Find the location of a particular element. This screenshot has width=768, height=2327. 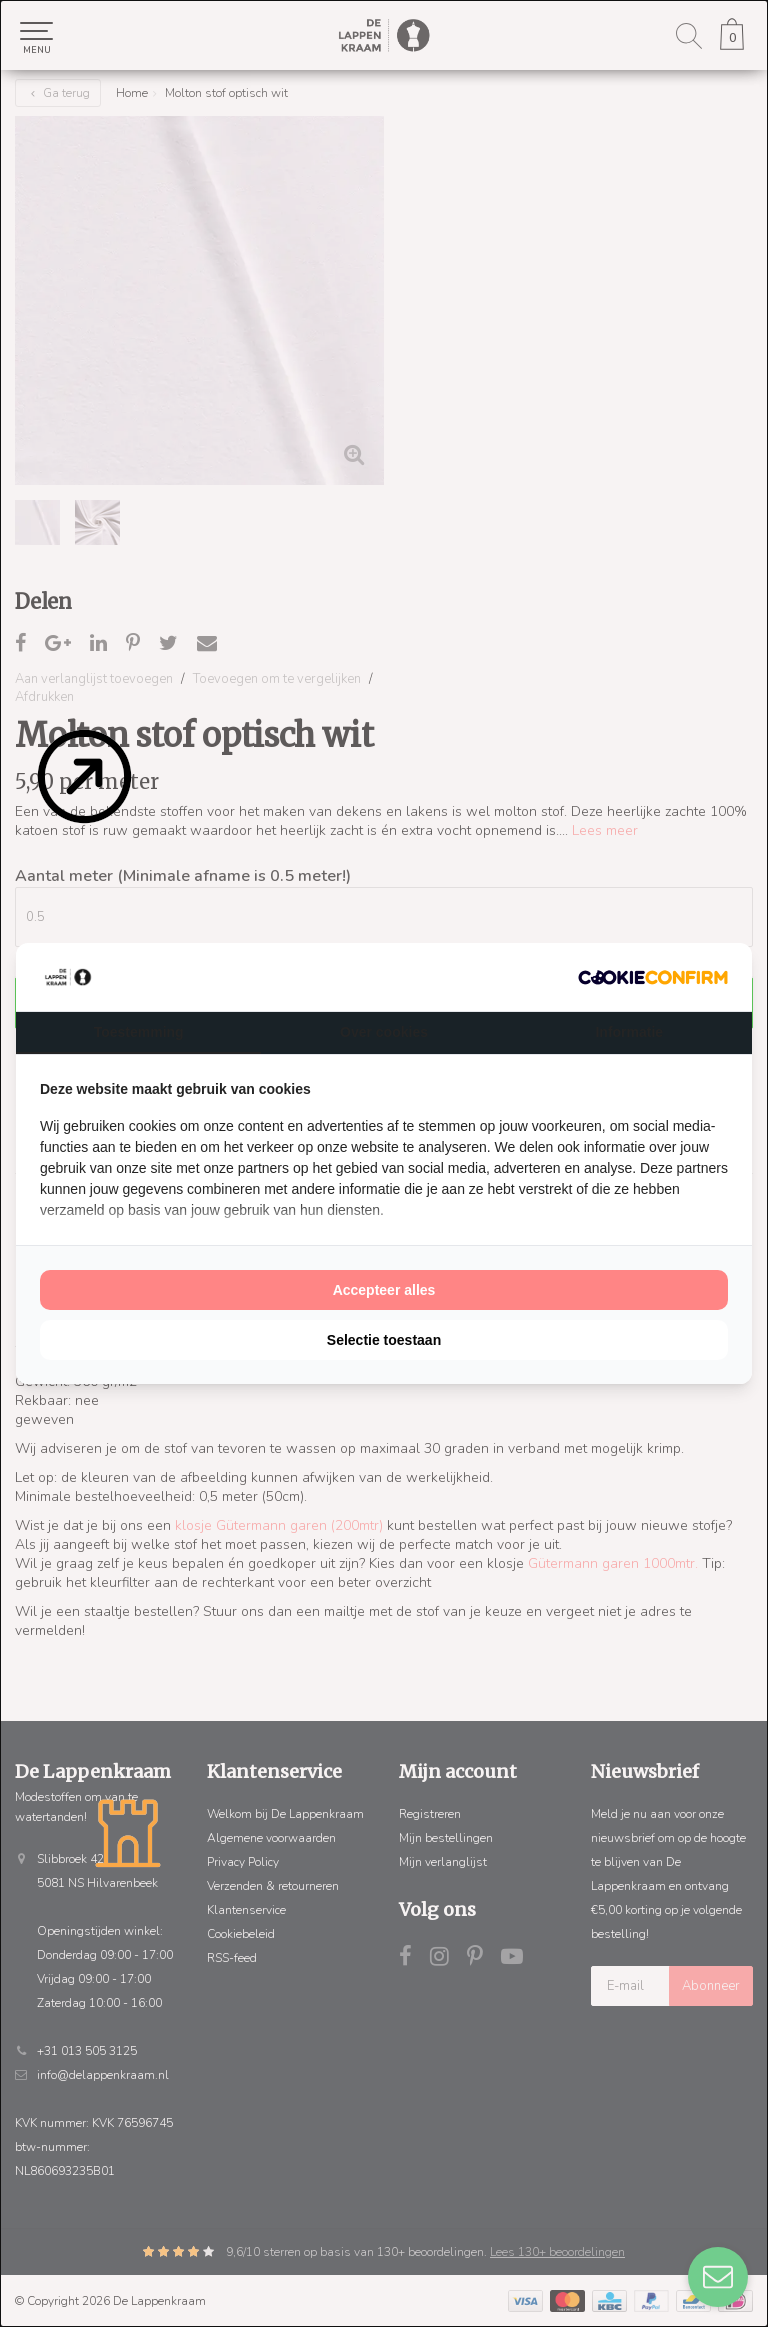

access castle or fortress-themed content is located at coordinates (128, 1832).